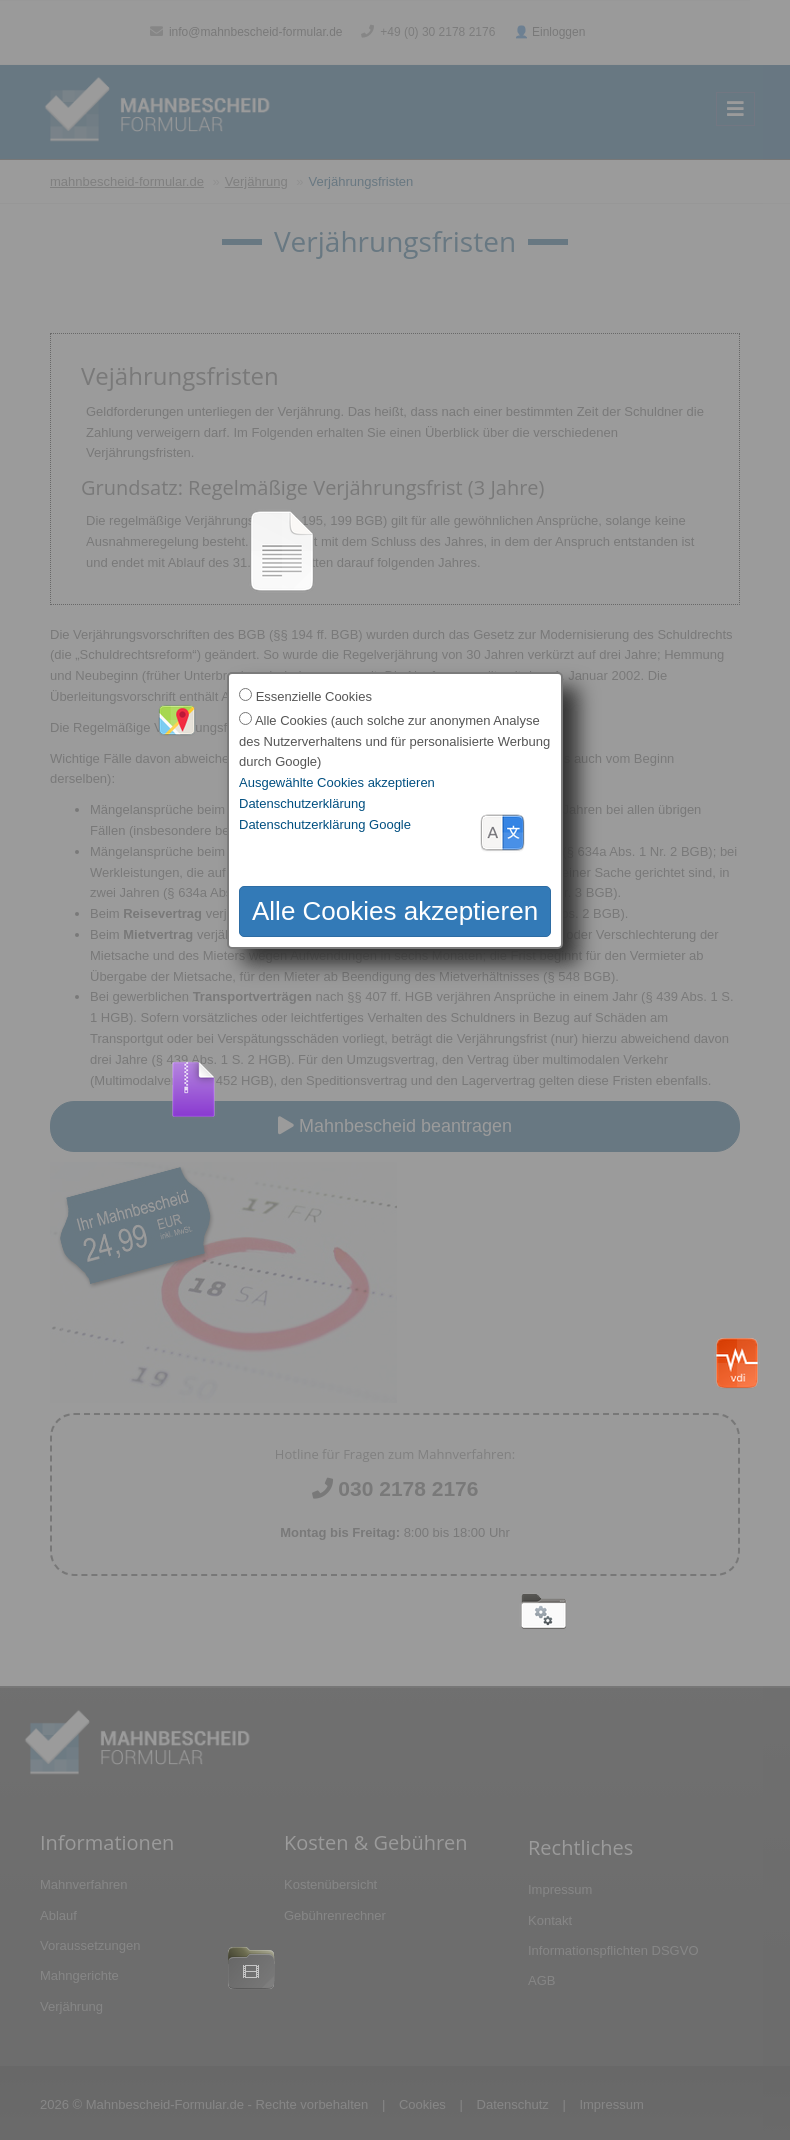  I want to click on open the maps application, so click(177, 720).